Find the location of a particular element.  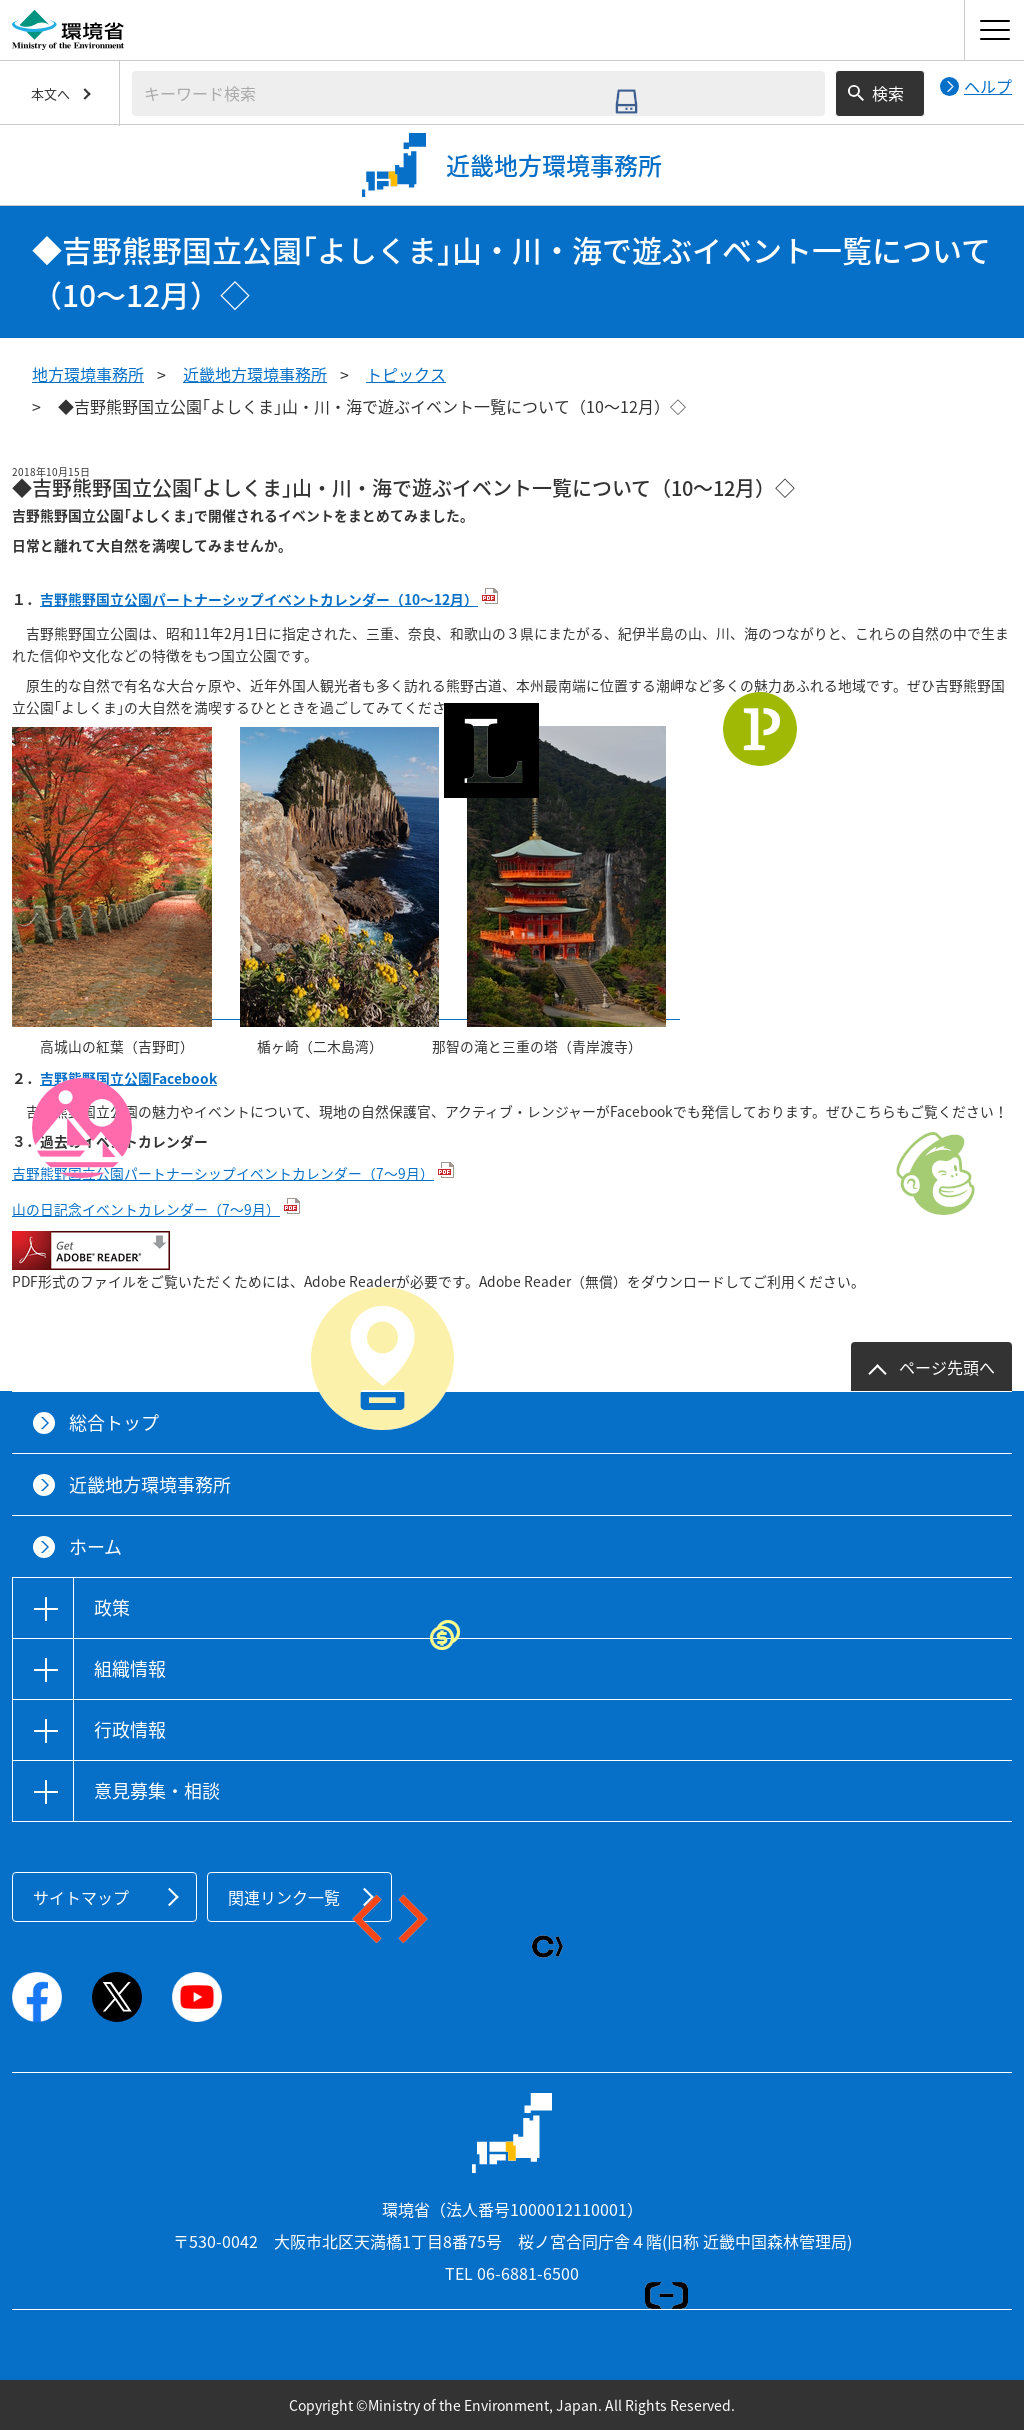

view or edit source code is located at coordinates (390, 1919).